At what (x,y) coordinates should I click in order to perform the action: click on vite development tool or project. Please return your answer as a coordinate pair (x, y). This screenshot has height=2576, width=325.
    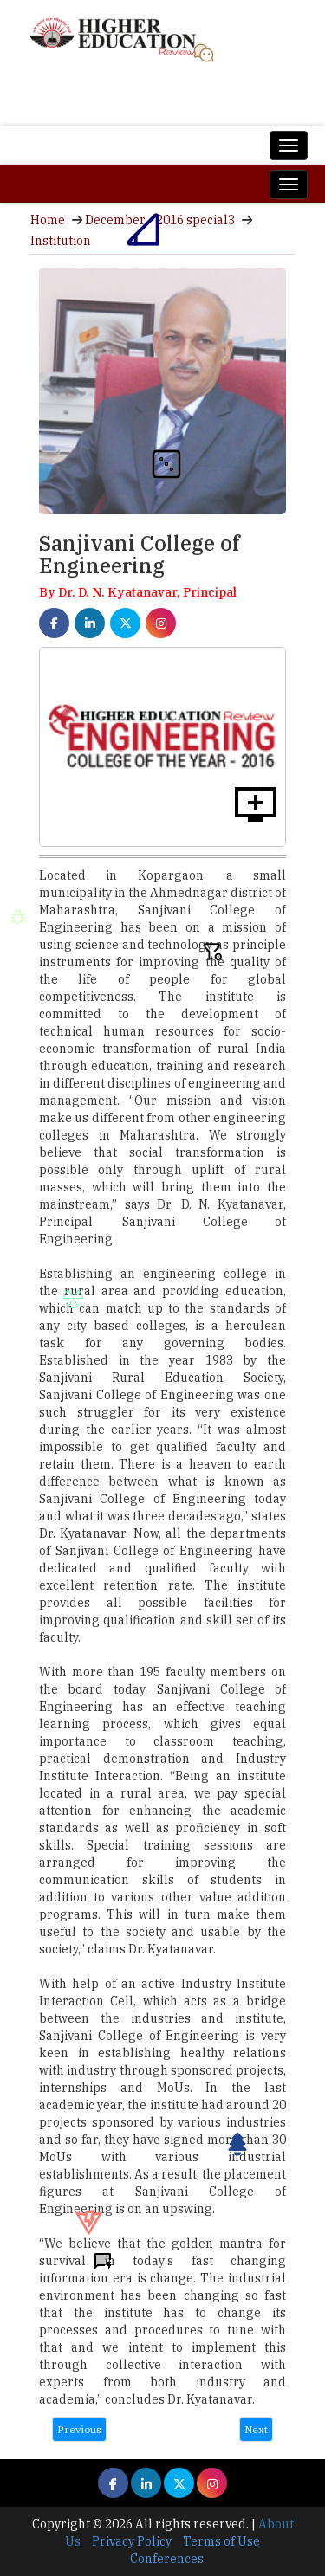
    Looking at the image, I should click on (88, 2221).